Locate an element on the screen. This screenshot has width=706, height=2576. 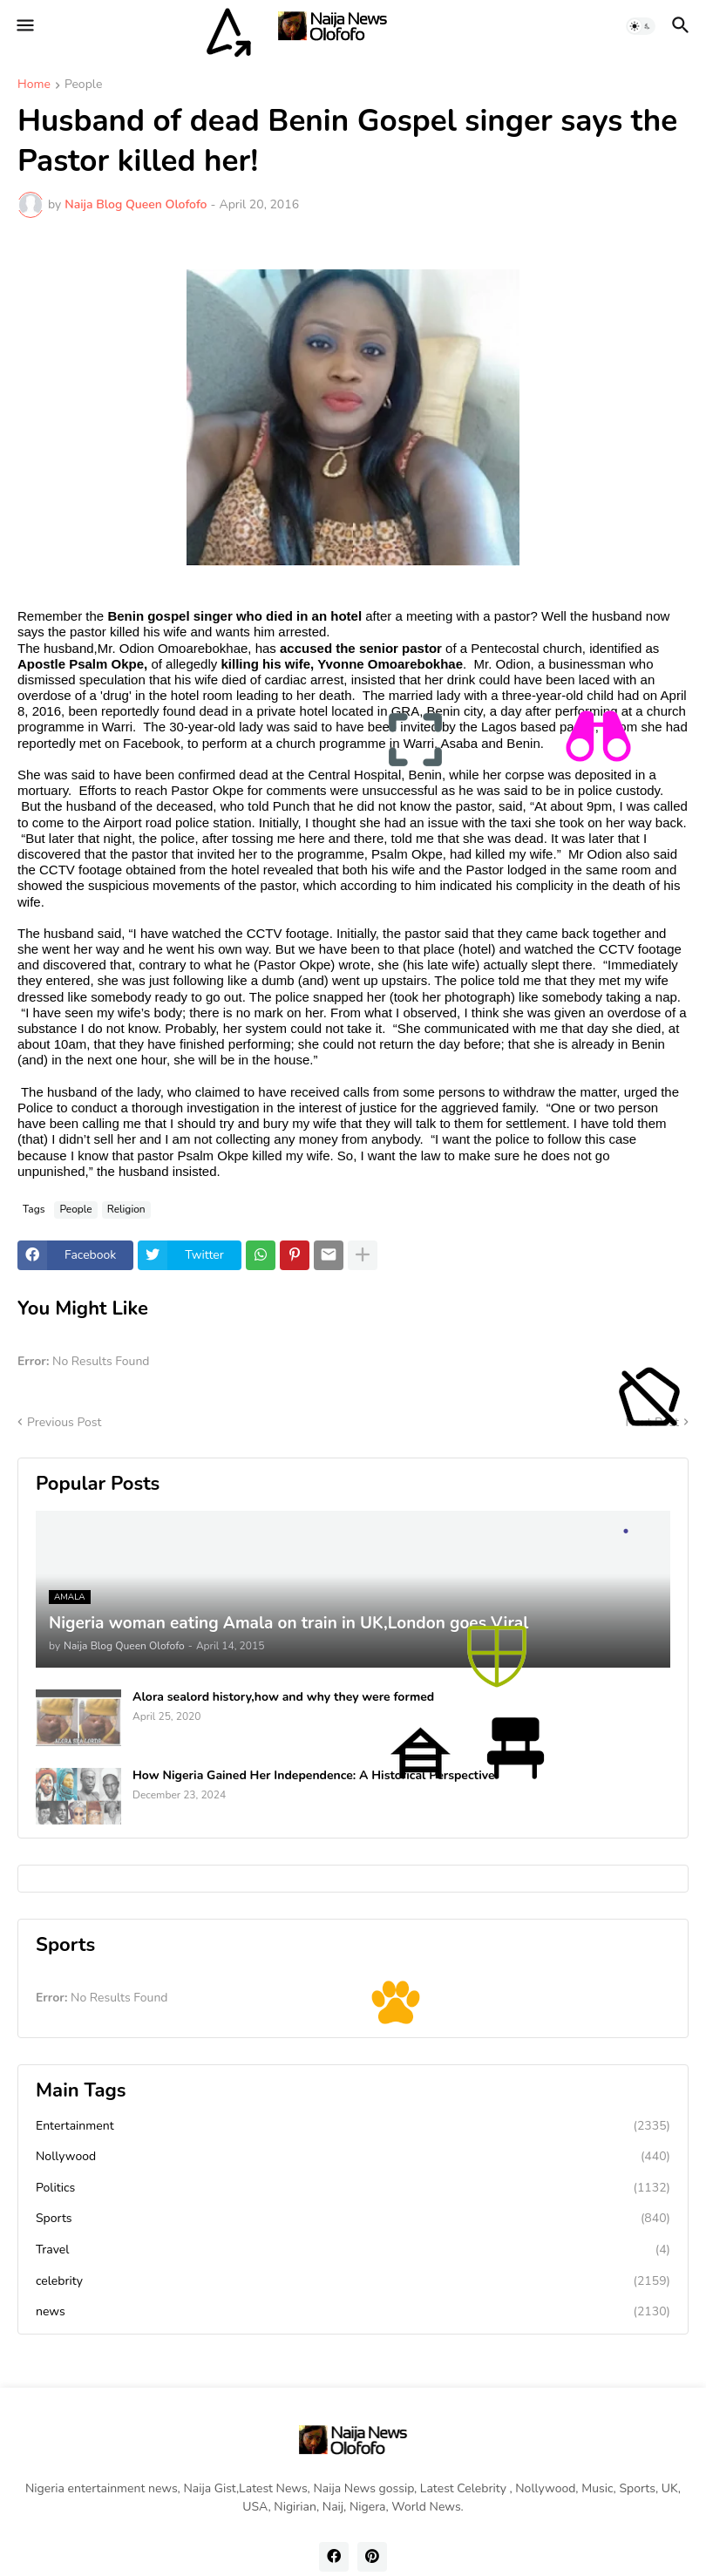
indicates pentagon shape is disabled or unavailable is located at coordinates (649, 1398).